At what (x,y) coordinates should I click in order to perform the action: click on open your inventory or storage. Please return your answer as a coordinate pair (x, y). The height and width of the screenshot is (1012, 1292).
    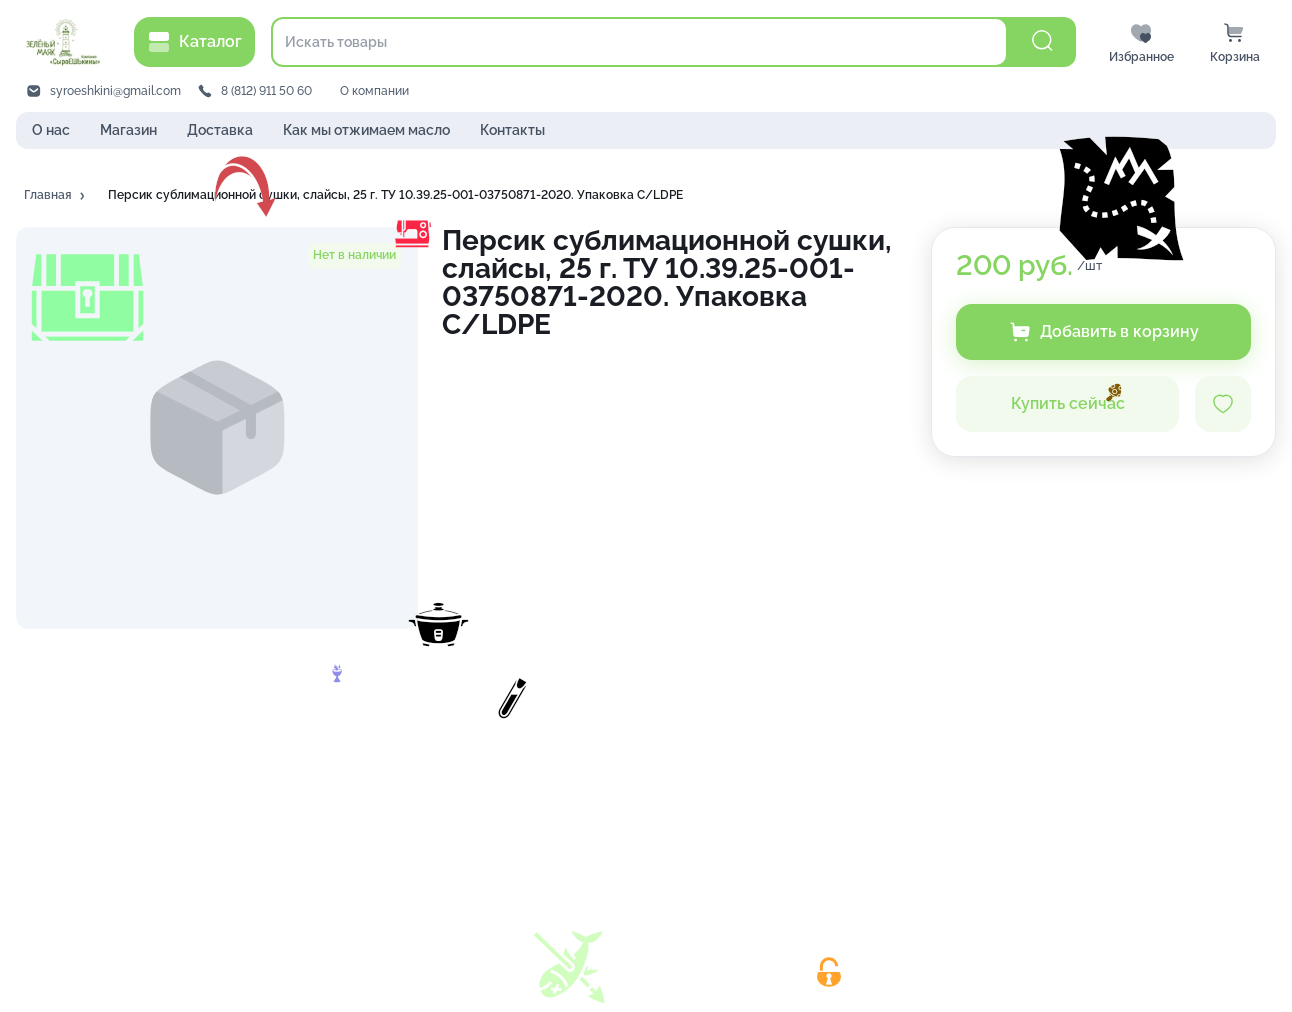
    Looking at the image, I should click on (87, 297).